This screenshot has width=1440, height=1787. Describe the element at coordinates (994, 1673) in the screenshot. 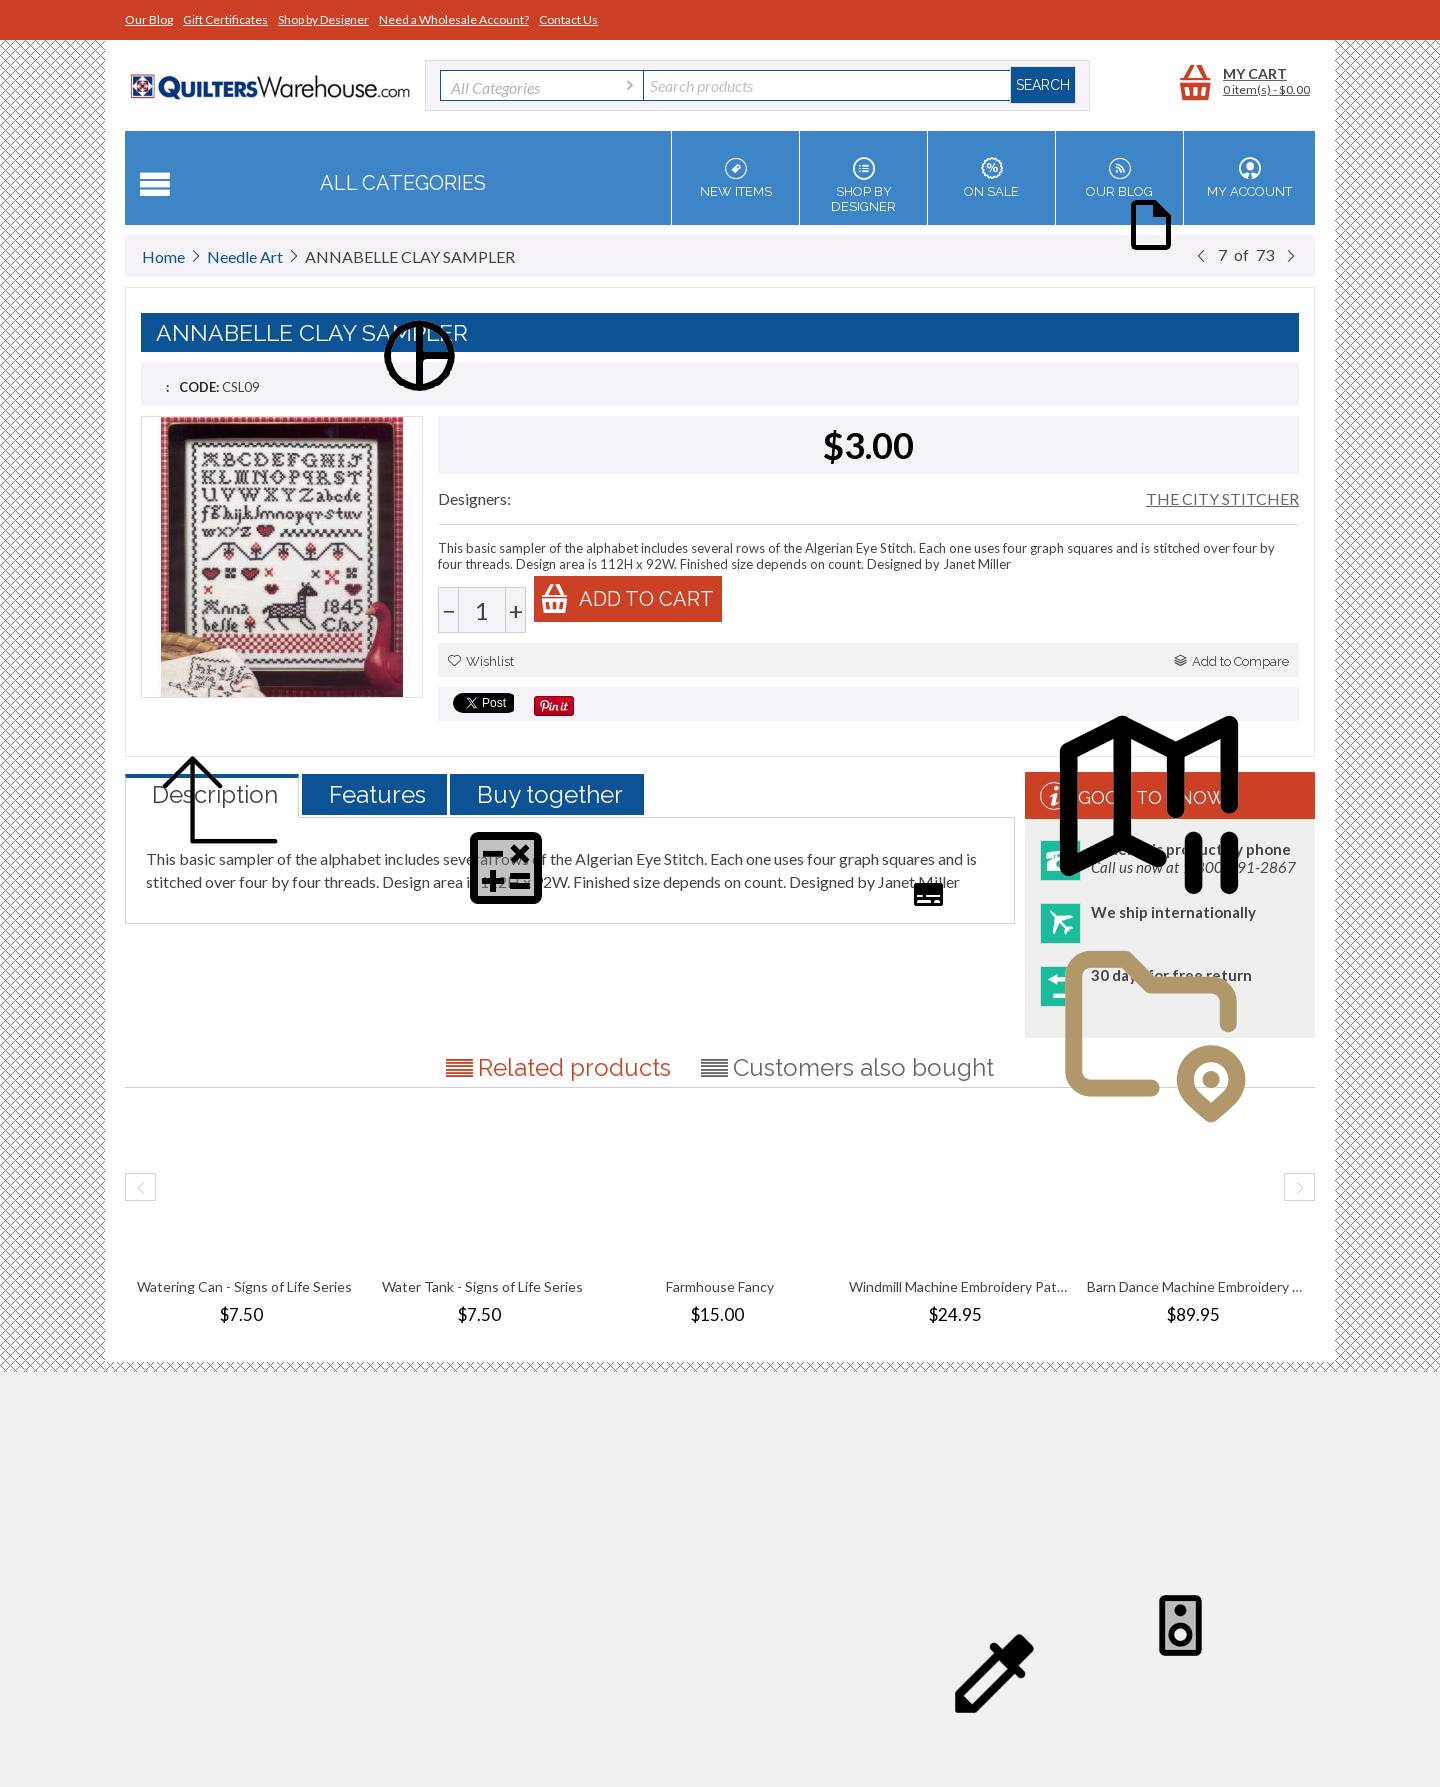

I see `pick a color from the canvas` at that location.